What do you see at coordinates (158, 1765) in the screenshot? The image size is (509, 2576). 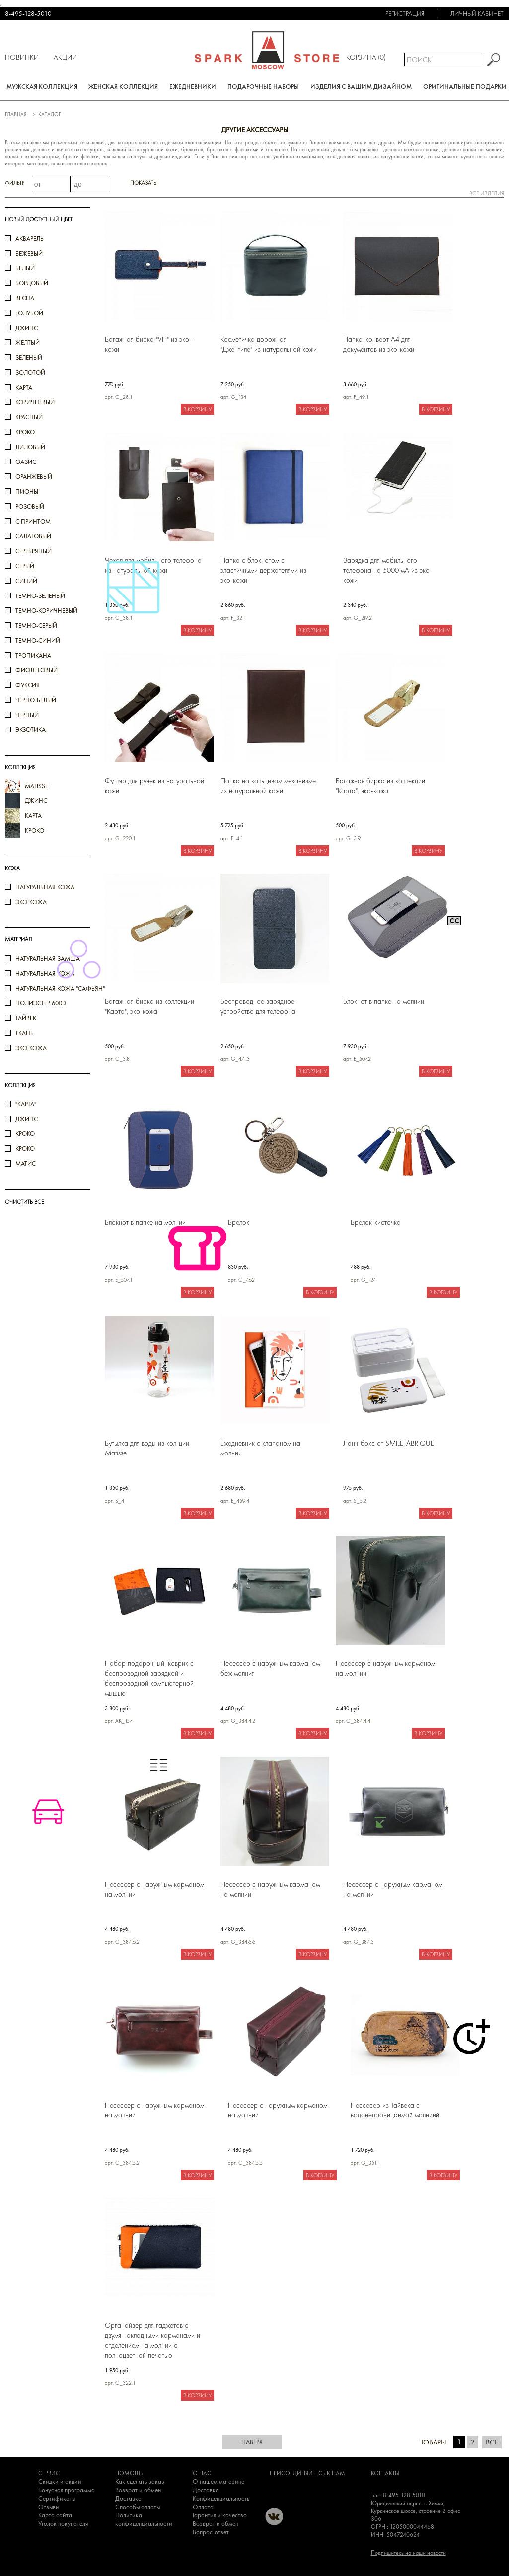 I see `switch to multi-column text layout` at bounding box center [158, 1765].